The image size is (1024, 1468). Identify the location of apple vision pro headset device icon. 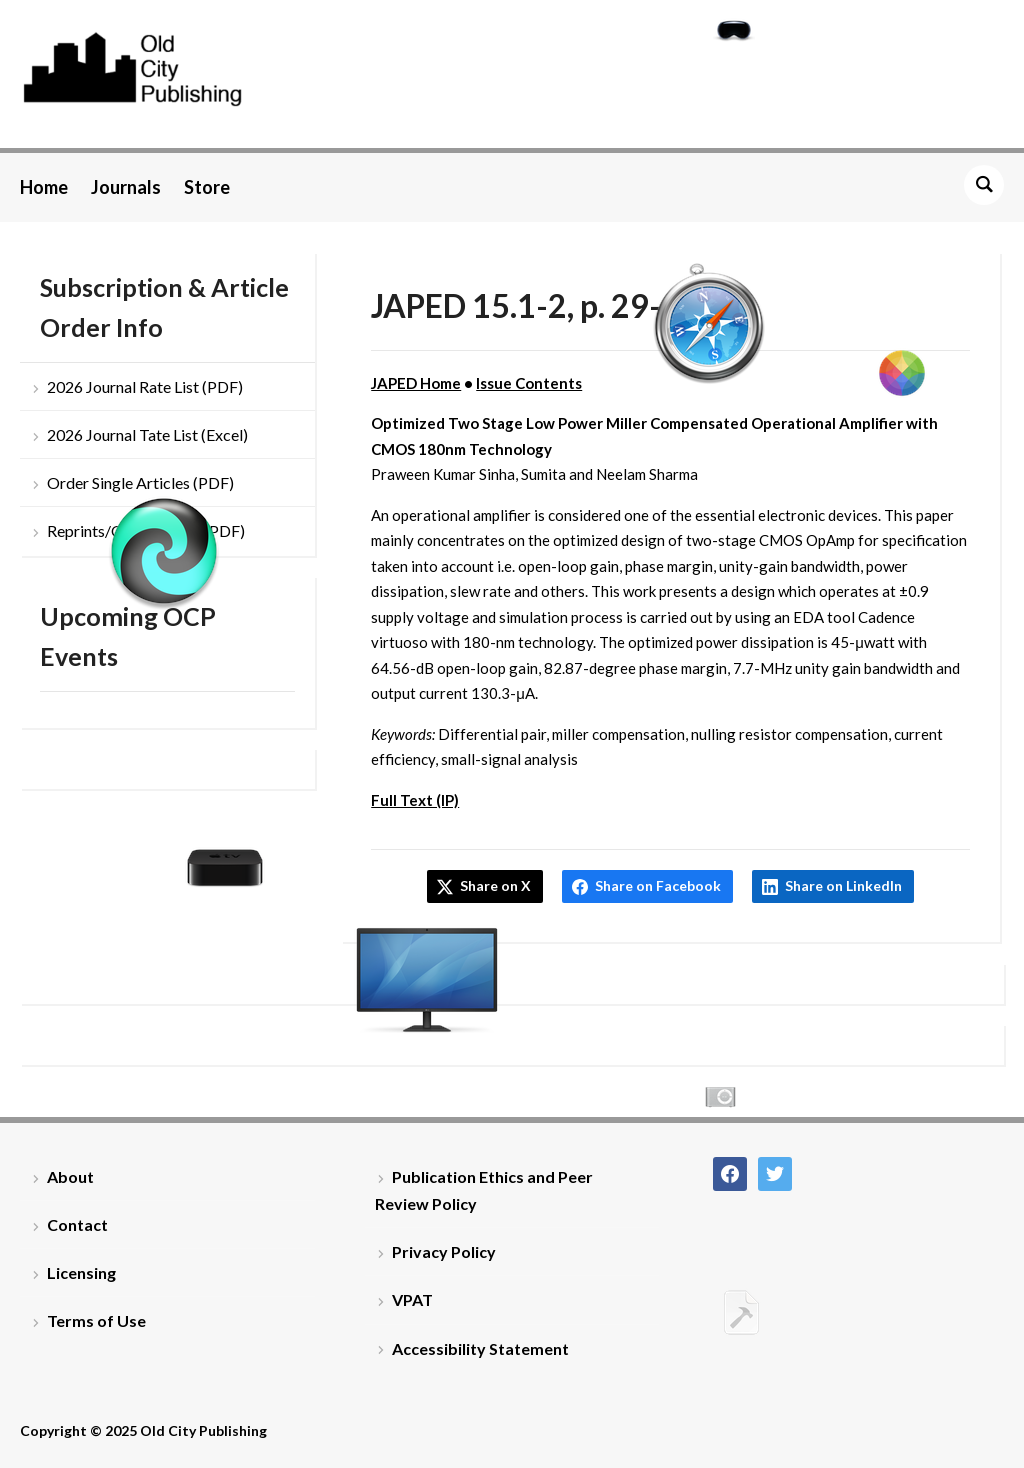
(734, 30).